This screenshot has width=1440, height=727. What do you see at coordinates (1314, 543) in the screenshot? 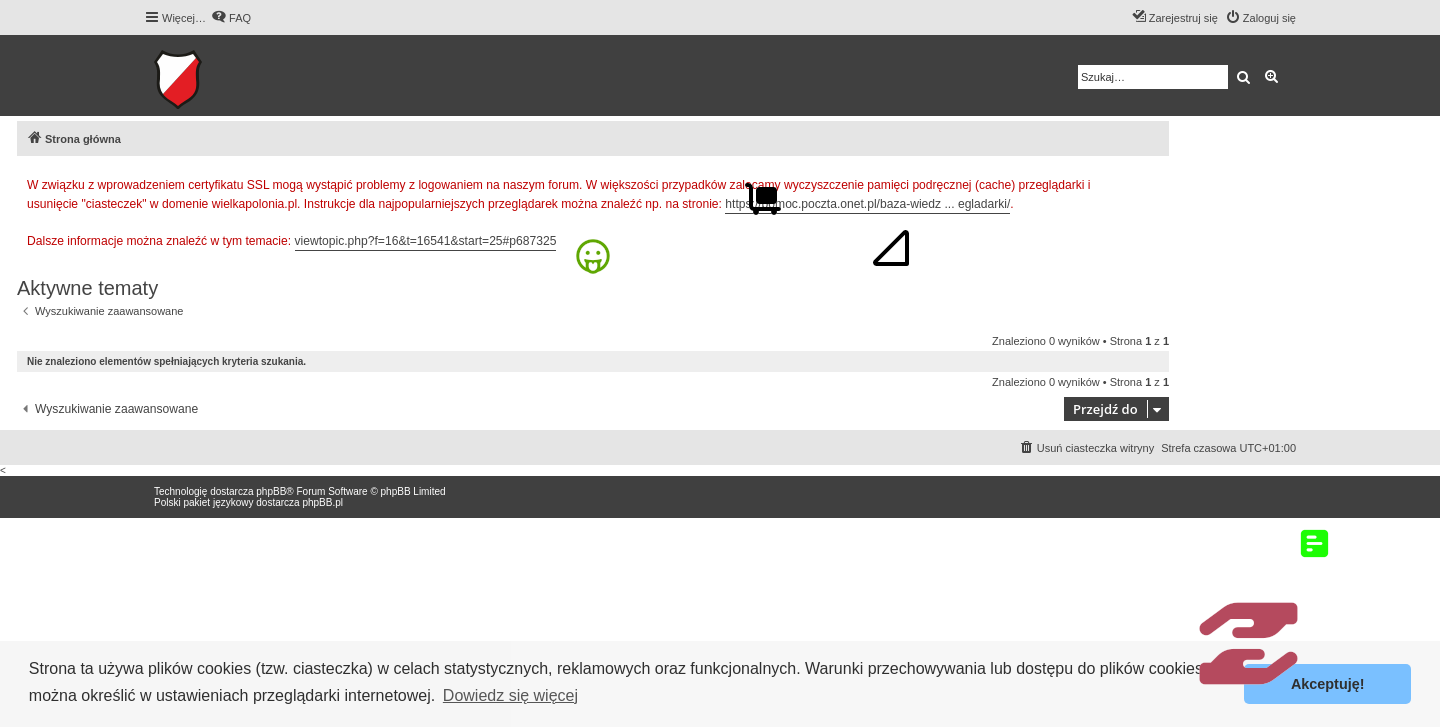
I see `view poll or survey results` at bounding box center [1314, 543].